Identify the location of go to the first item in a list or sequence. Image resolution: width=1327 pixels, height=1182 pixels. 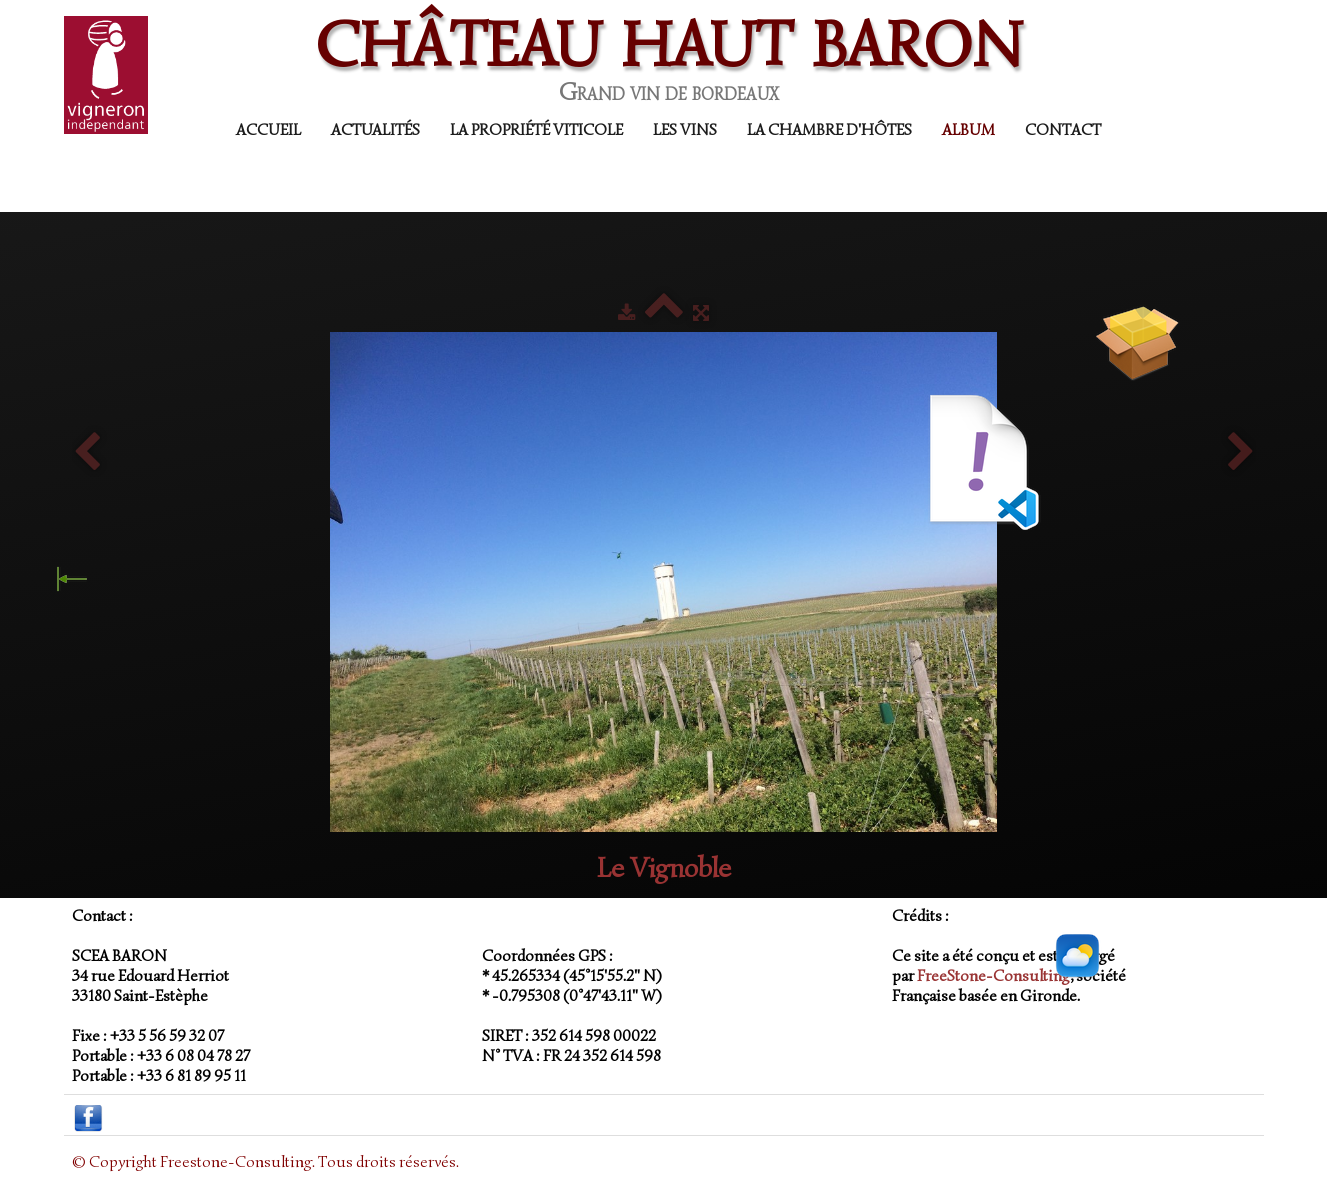
(72, 579).